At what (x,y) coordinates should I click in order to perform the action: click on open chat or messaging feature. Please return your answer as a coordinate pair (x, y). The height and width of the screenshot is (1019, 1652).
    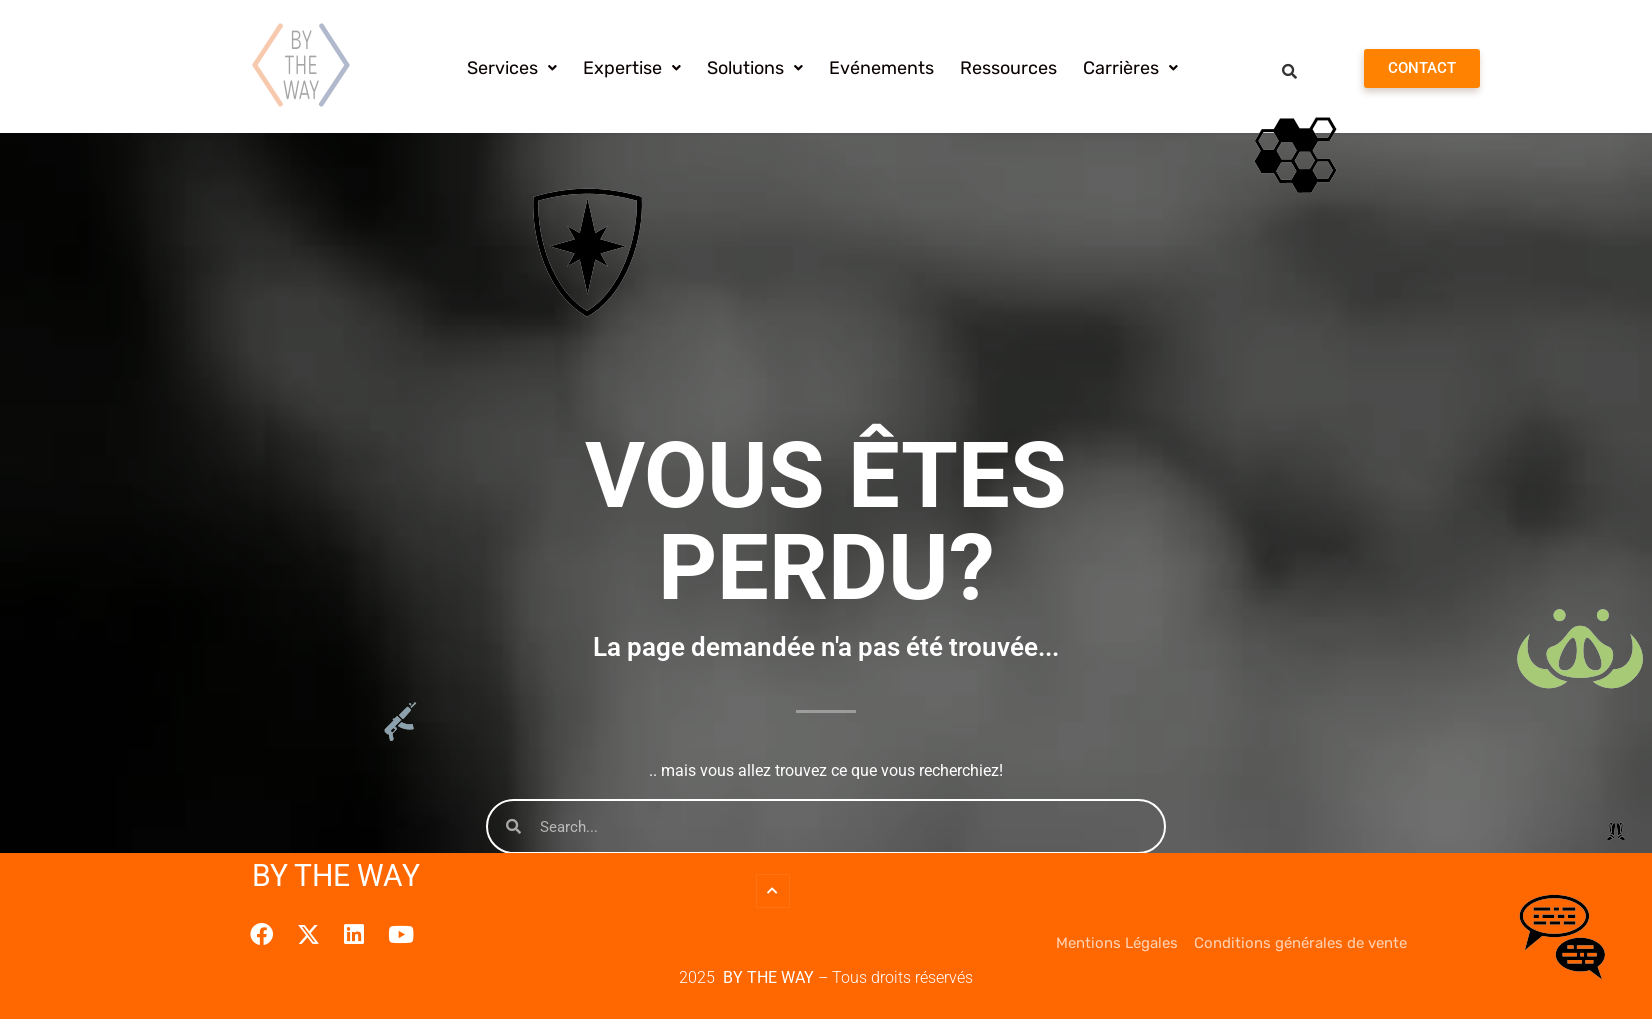
    Looking at the image, I should click on (1562, 937).